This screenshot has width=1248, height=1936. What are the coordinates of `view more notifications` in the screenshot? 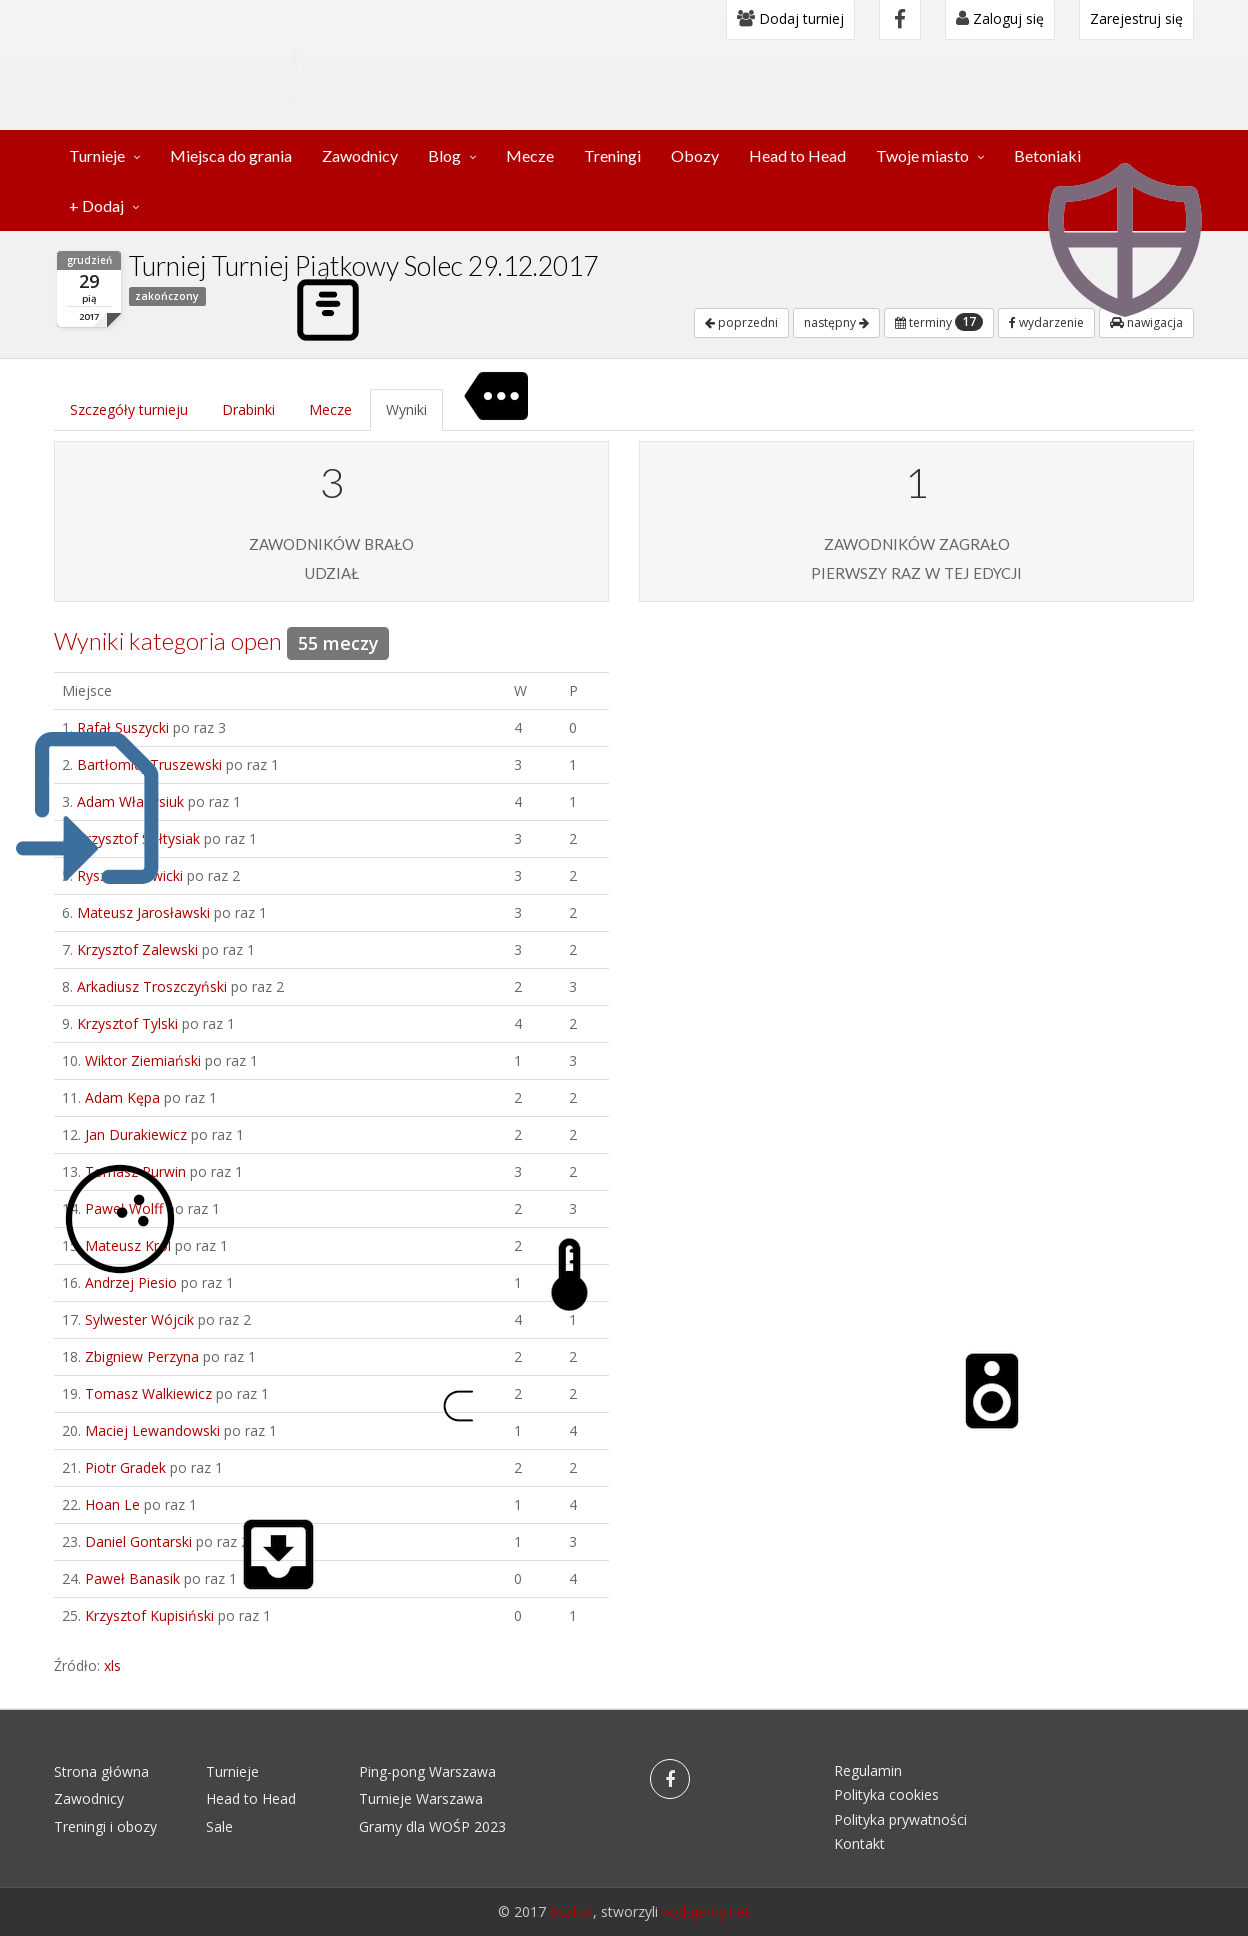 It's located at (496, 396).